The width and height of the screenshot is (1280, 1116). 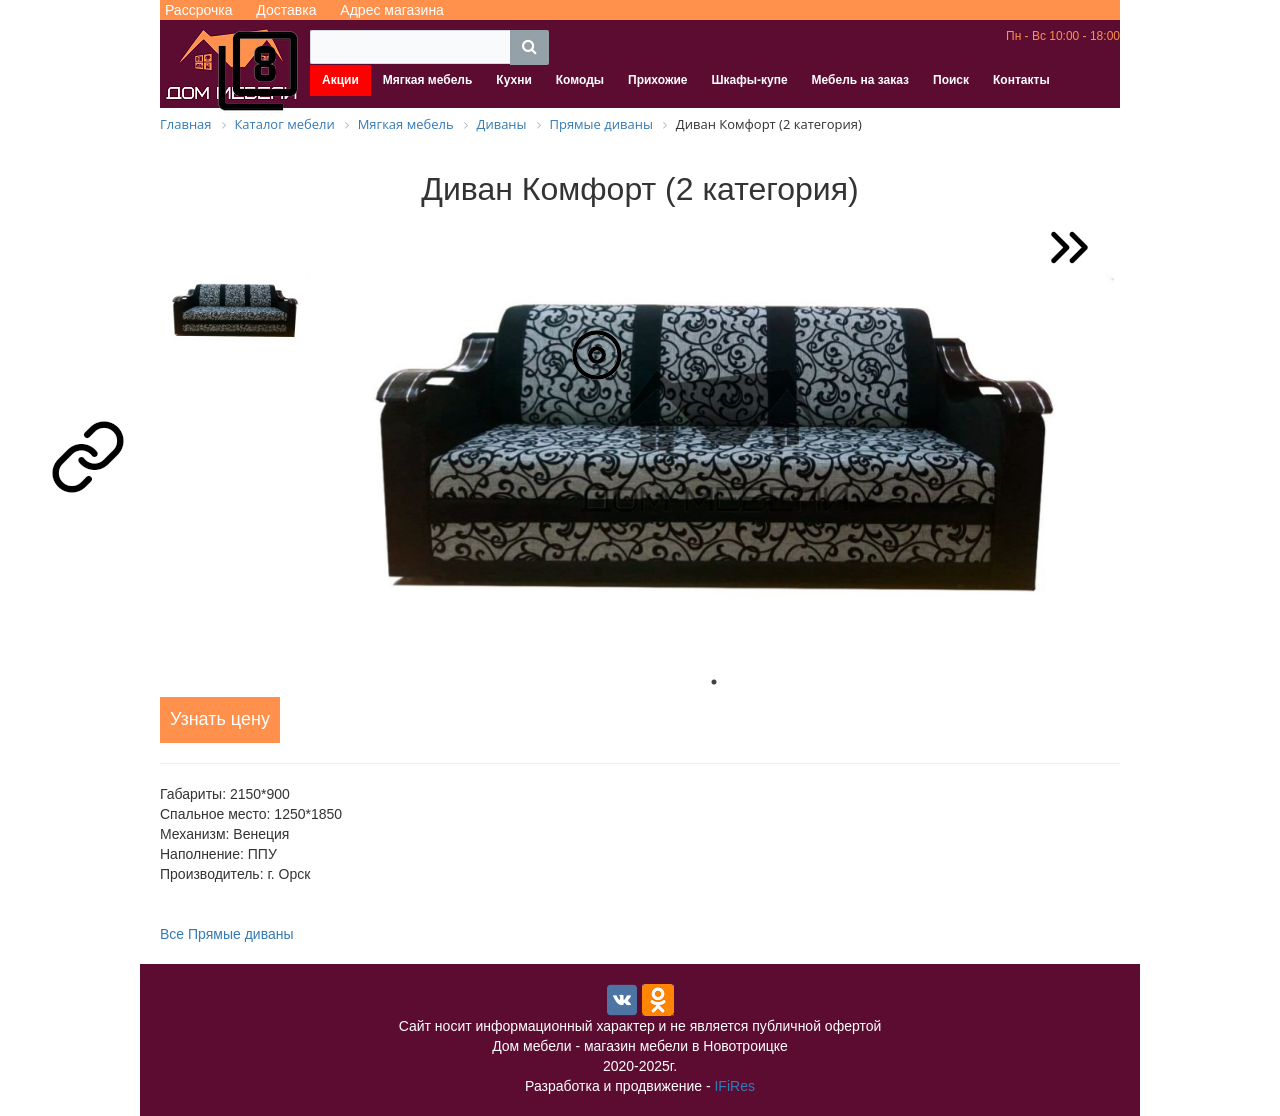 I want to click on play or access audio/music content, so click(x=597, y=355).